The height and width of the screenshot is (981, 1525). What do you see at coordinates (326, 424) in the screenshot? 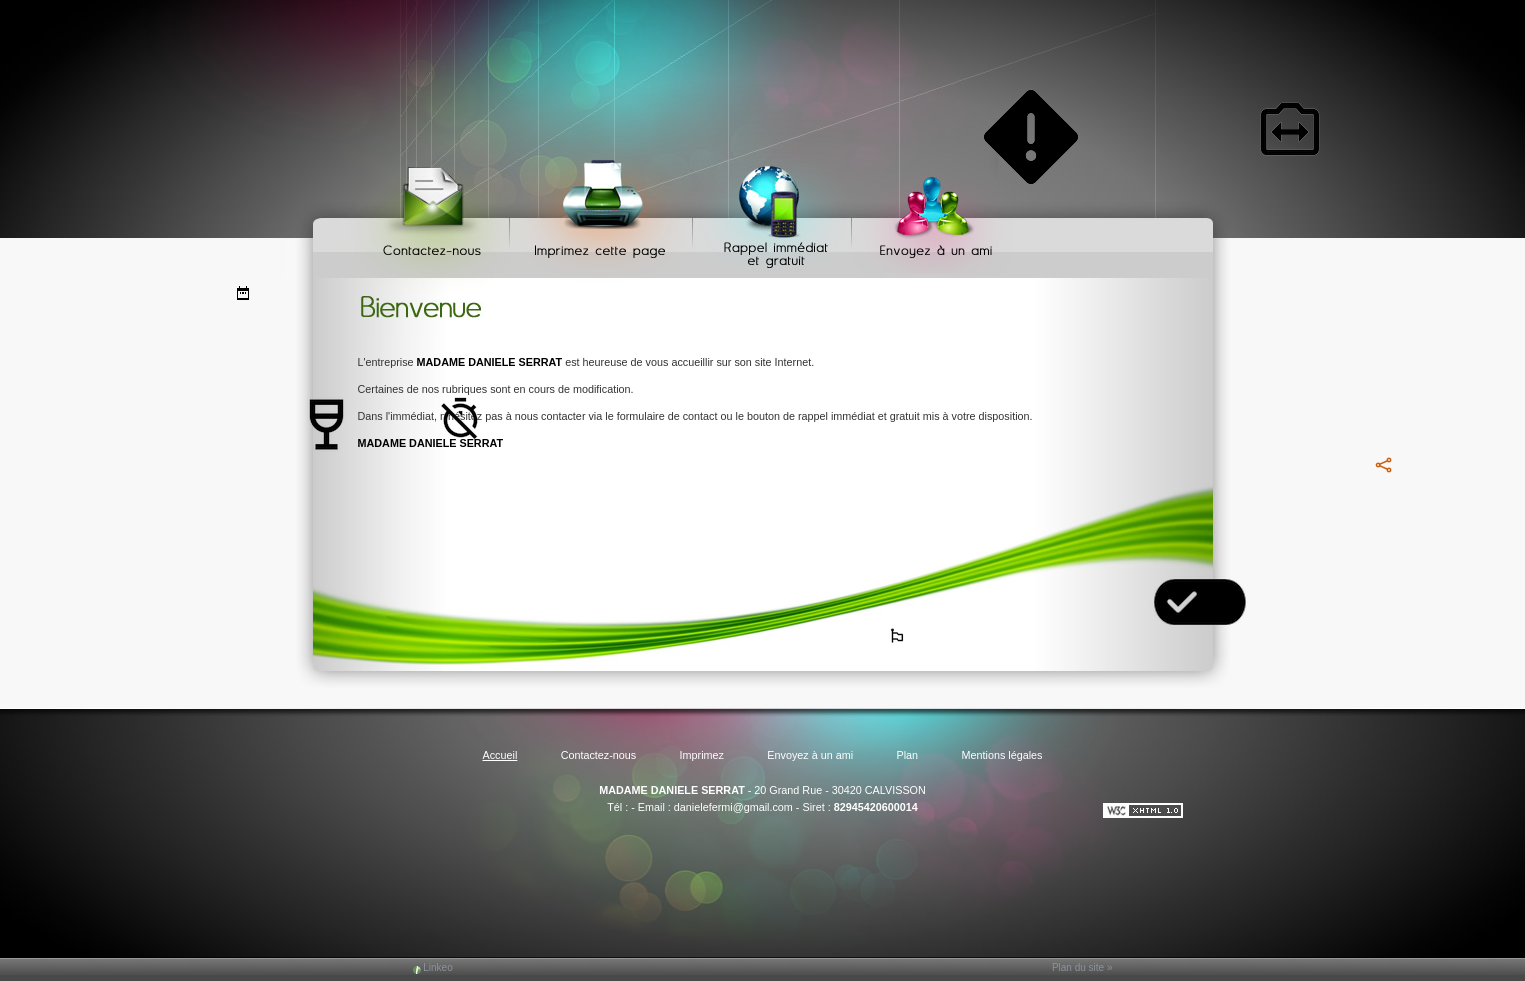
I see `find nearby wine bars or restaurants` at bounding box center [326, 424].